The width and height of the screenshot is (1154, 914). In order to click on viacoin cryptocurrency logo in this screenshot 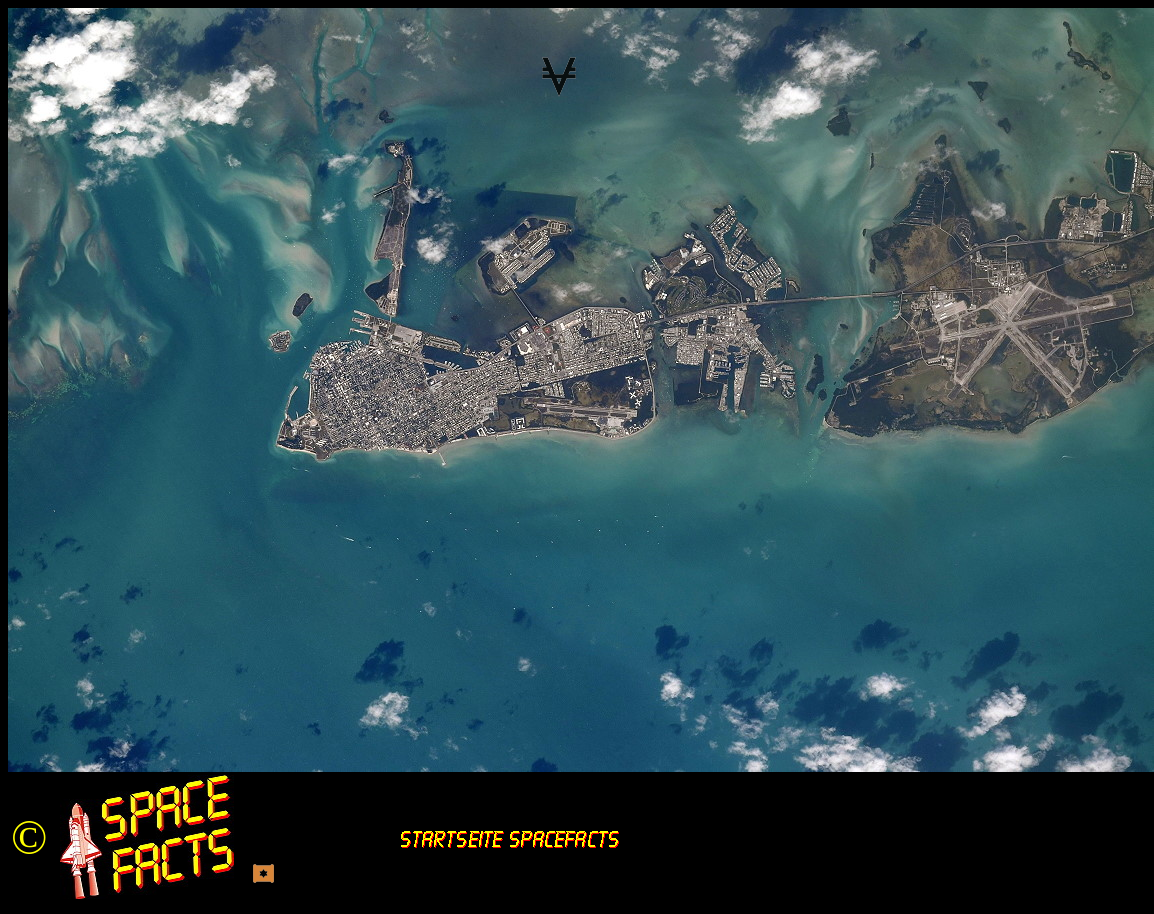, I will do `click(559, 77)`.